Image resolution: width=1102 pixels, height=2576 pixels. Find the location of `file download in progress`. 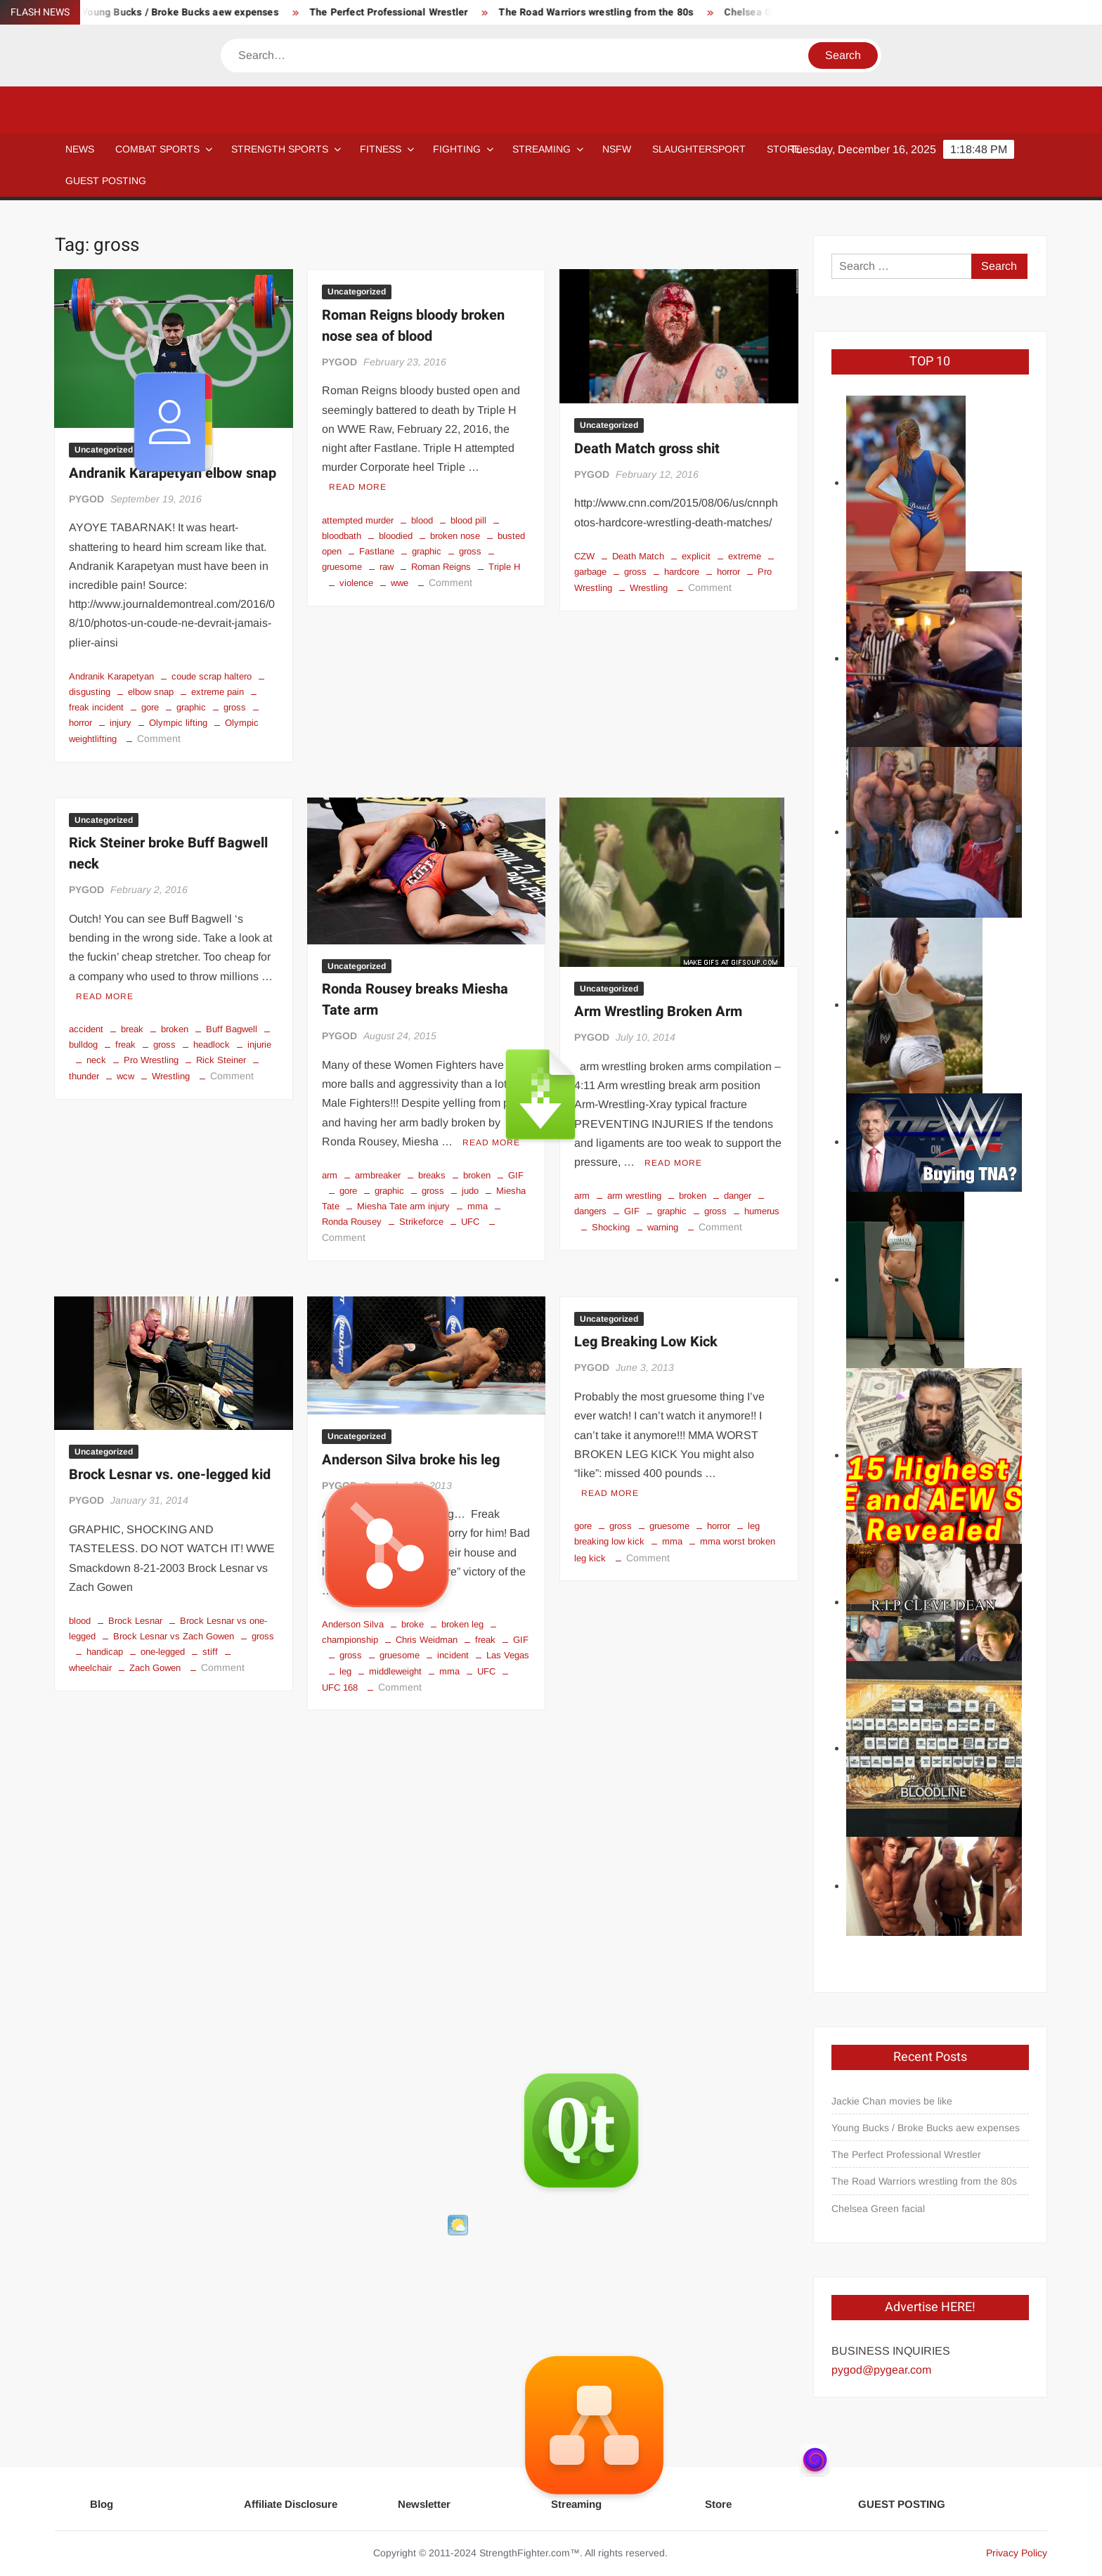

file download in progress is located at coordinates (540, 1096).